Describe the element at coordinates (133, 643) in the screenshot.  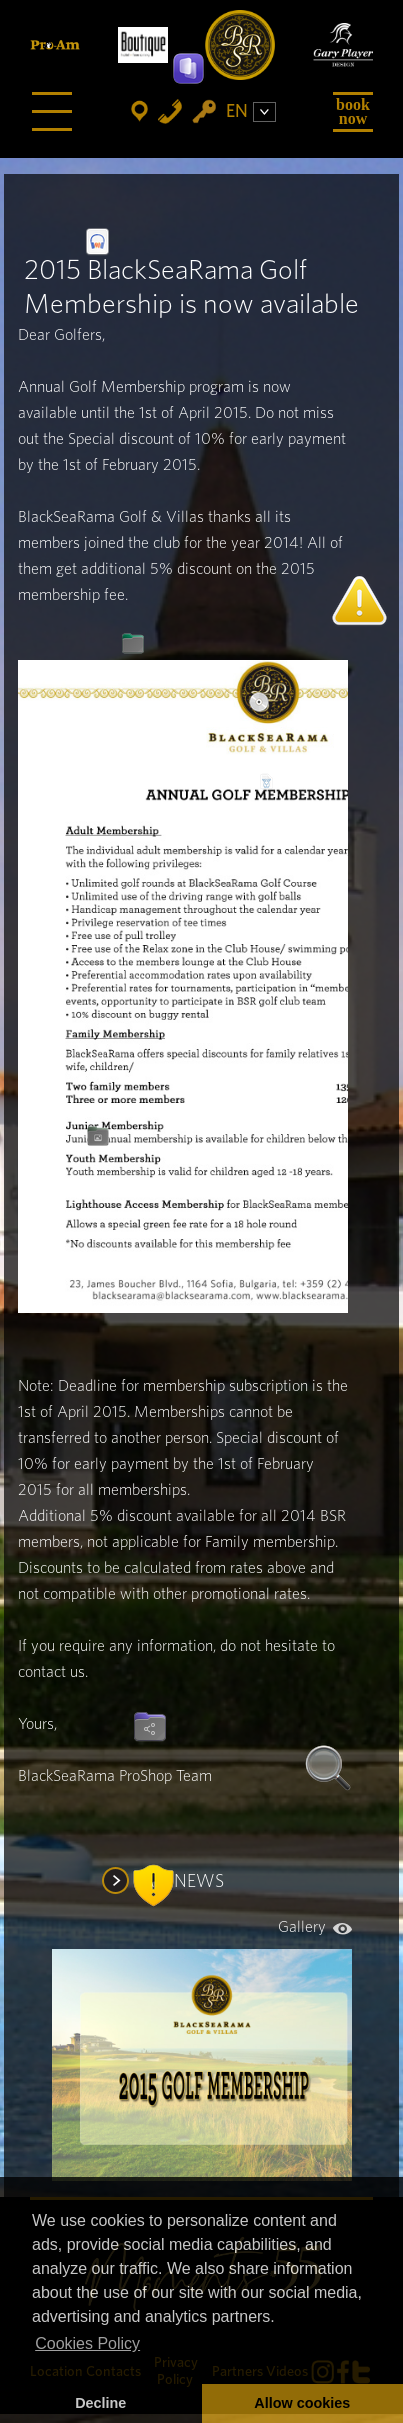
I see `open a folder or directory` at that location.